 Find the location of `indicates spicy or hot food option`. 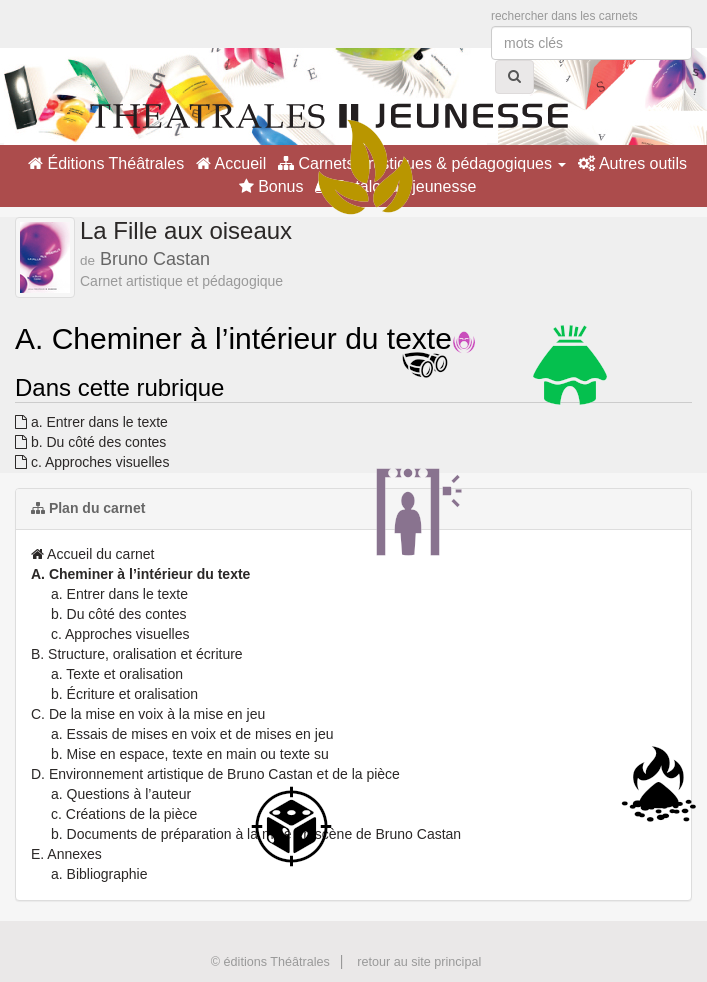

indicates spicy or hot food option is located at coordinates (659, 784).